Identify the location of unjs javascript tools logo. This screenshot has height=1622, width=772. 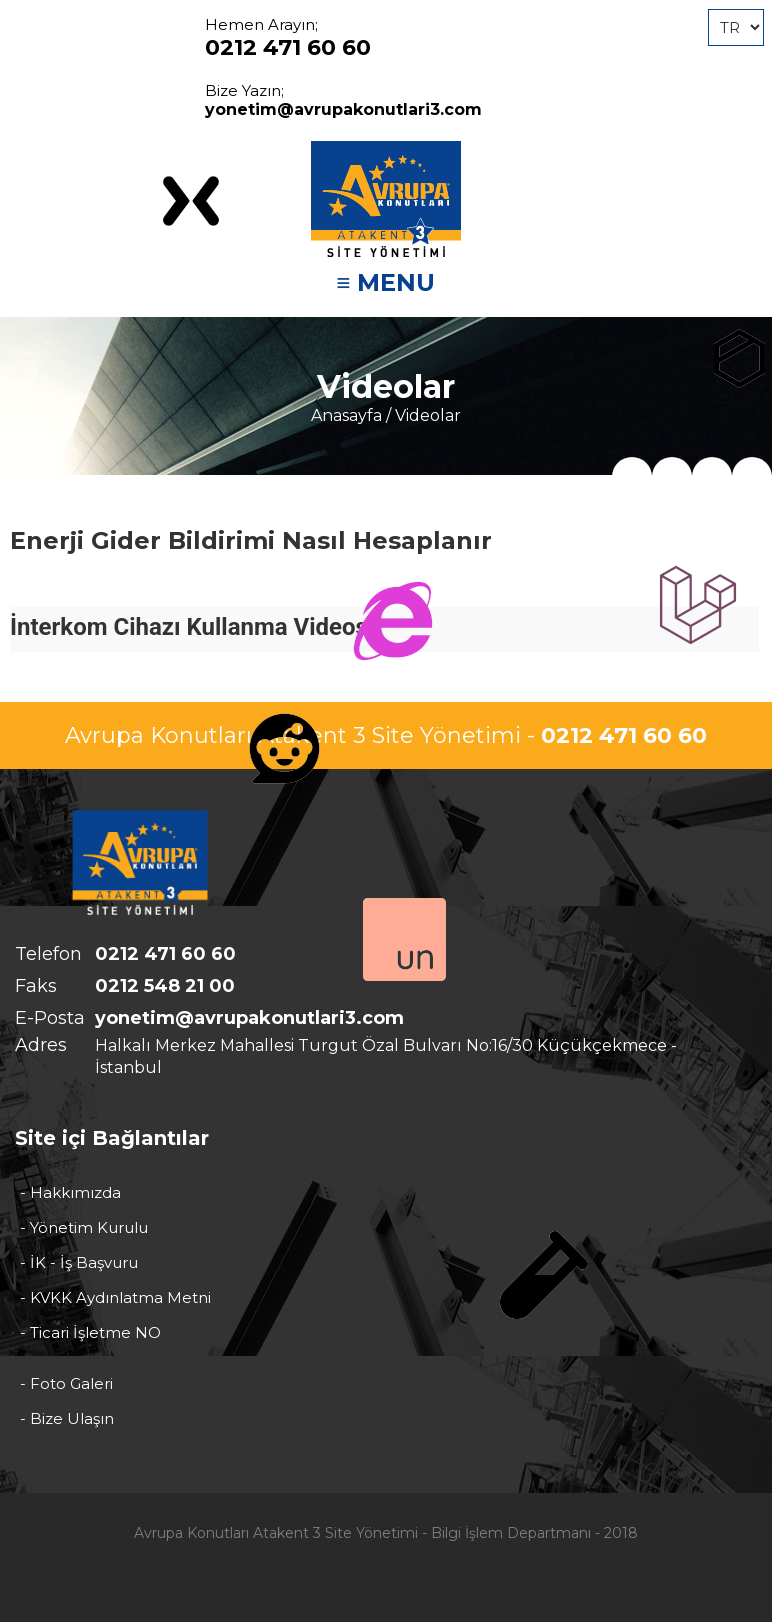
(404, 939).